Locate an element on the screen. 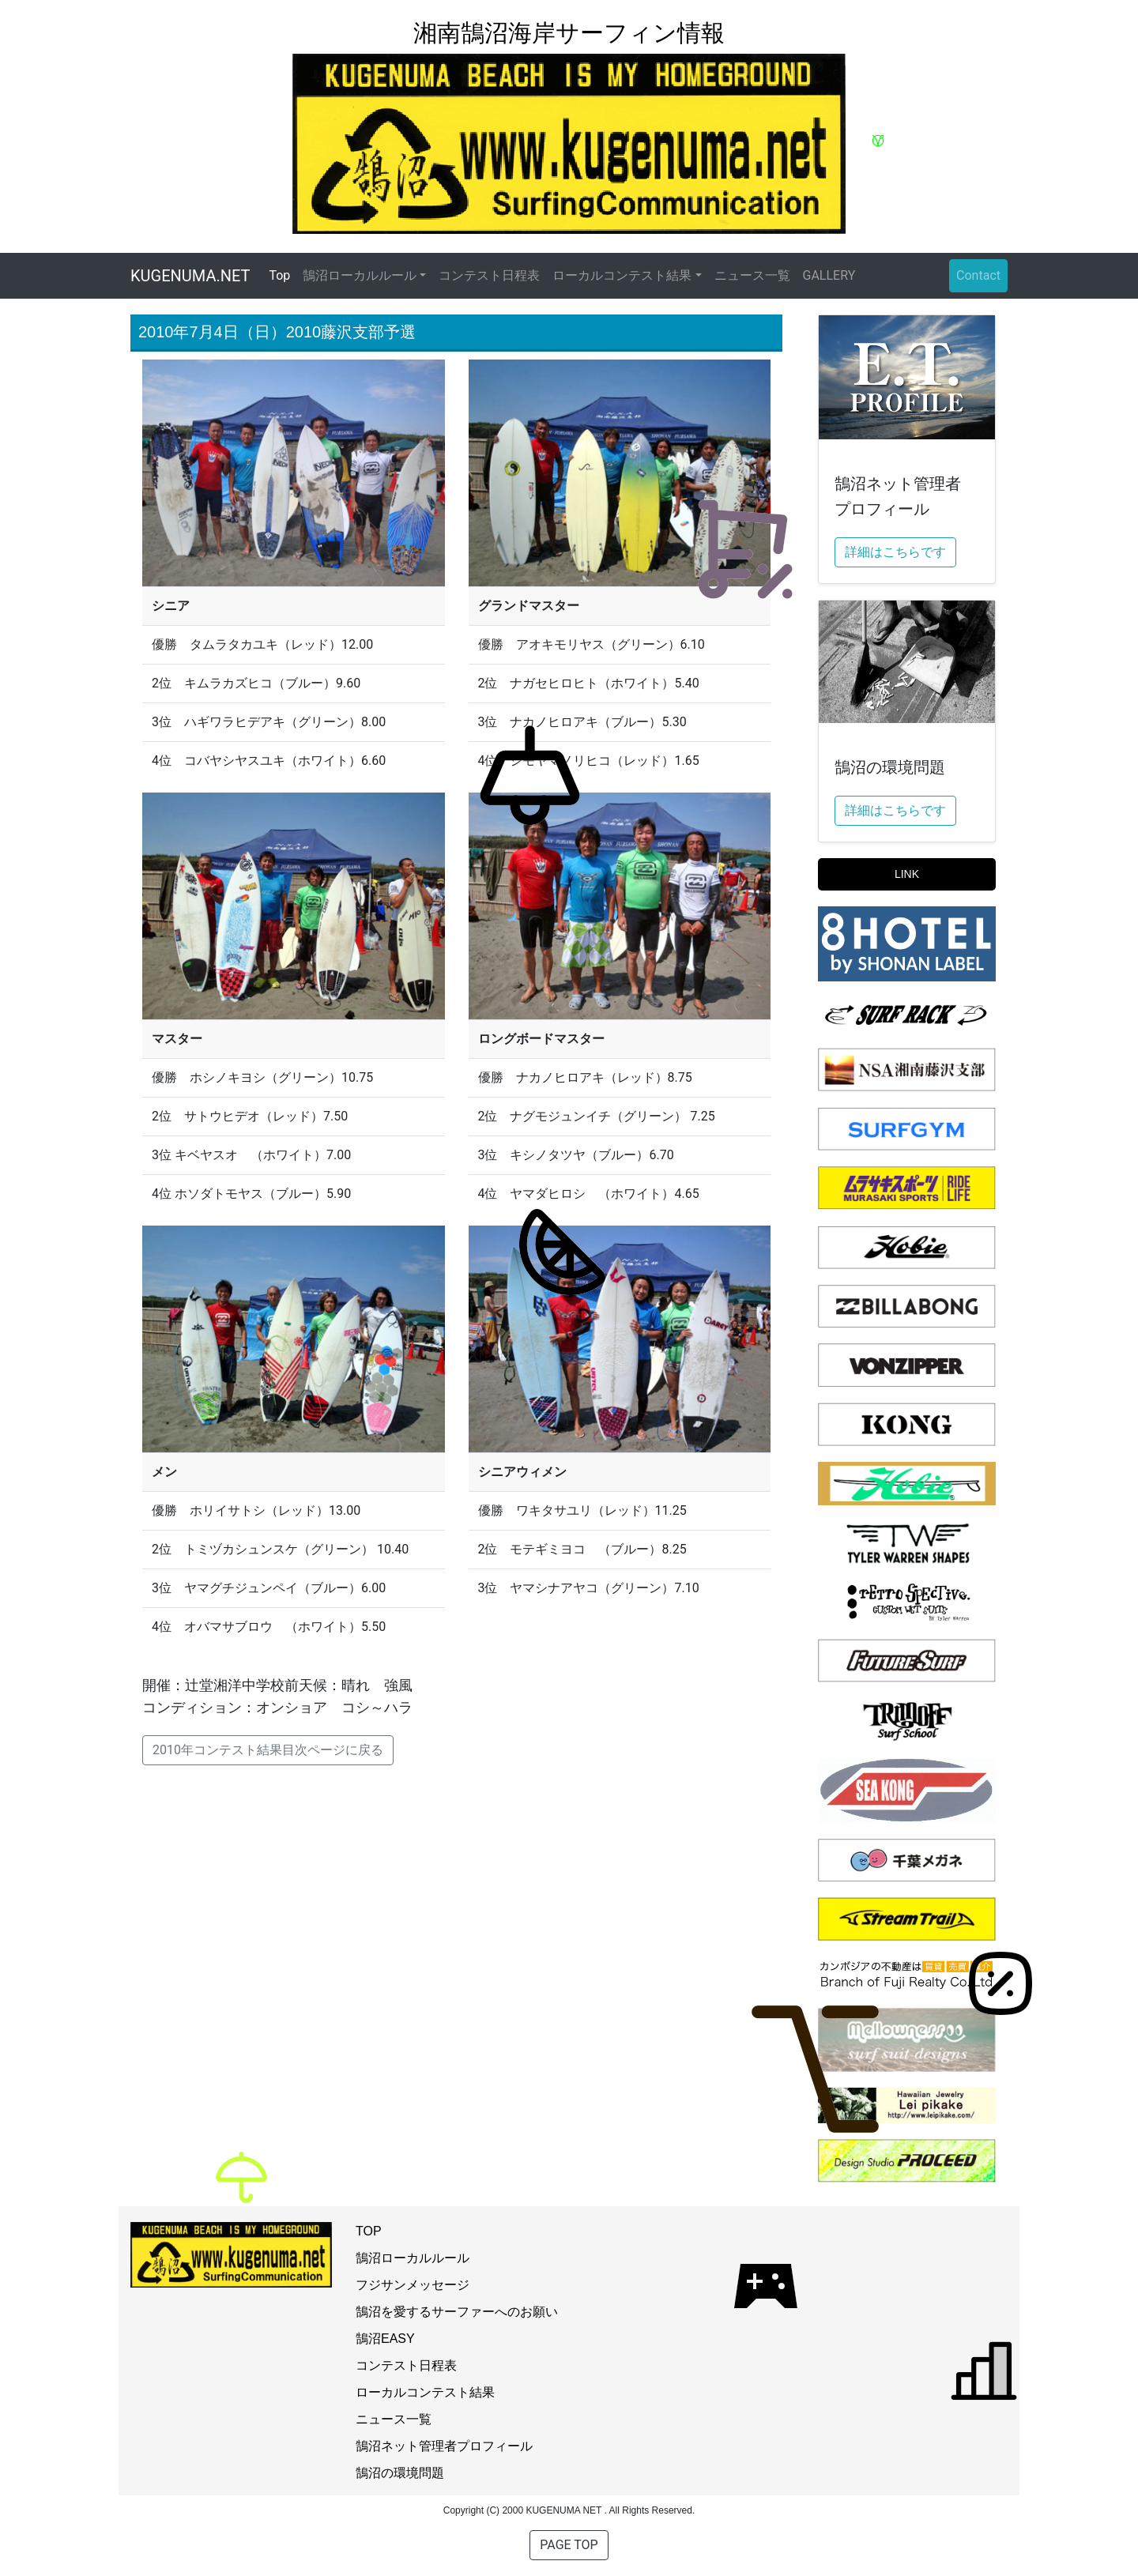  access additional options or settings is located at coordinates (815, 2069).